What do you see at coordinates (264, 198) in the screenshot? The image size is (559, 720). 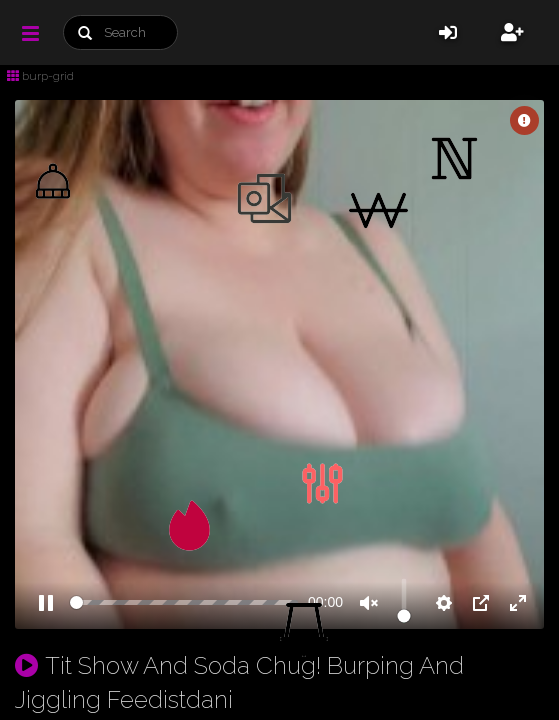 I see `open Microsoft Outlook email` at bounding box center [264, 198].